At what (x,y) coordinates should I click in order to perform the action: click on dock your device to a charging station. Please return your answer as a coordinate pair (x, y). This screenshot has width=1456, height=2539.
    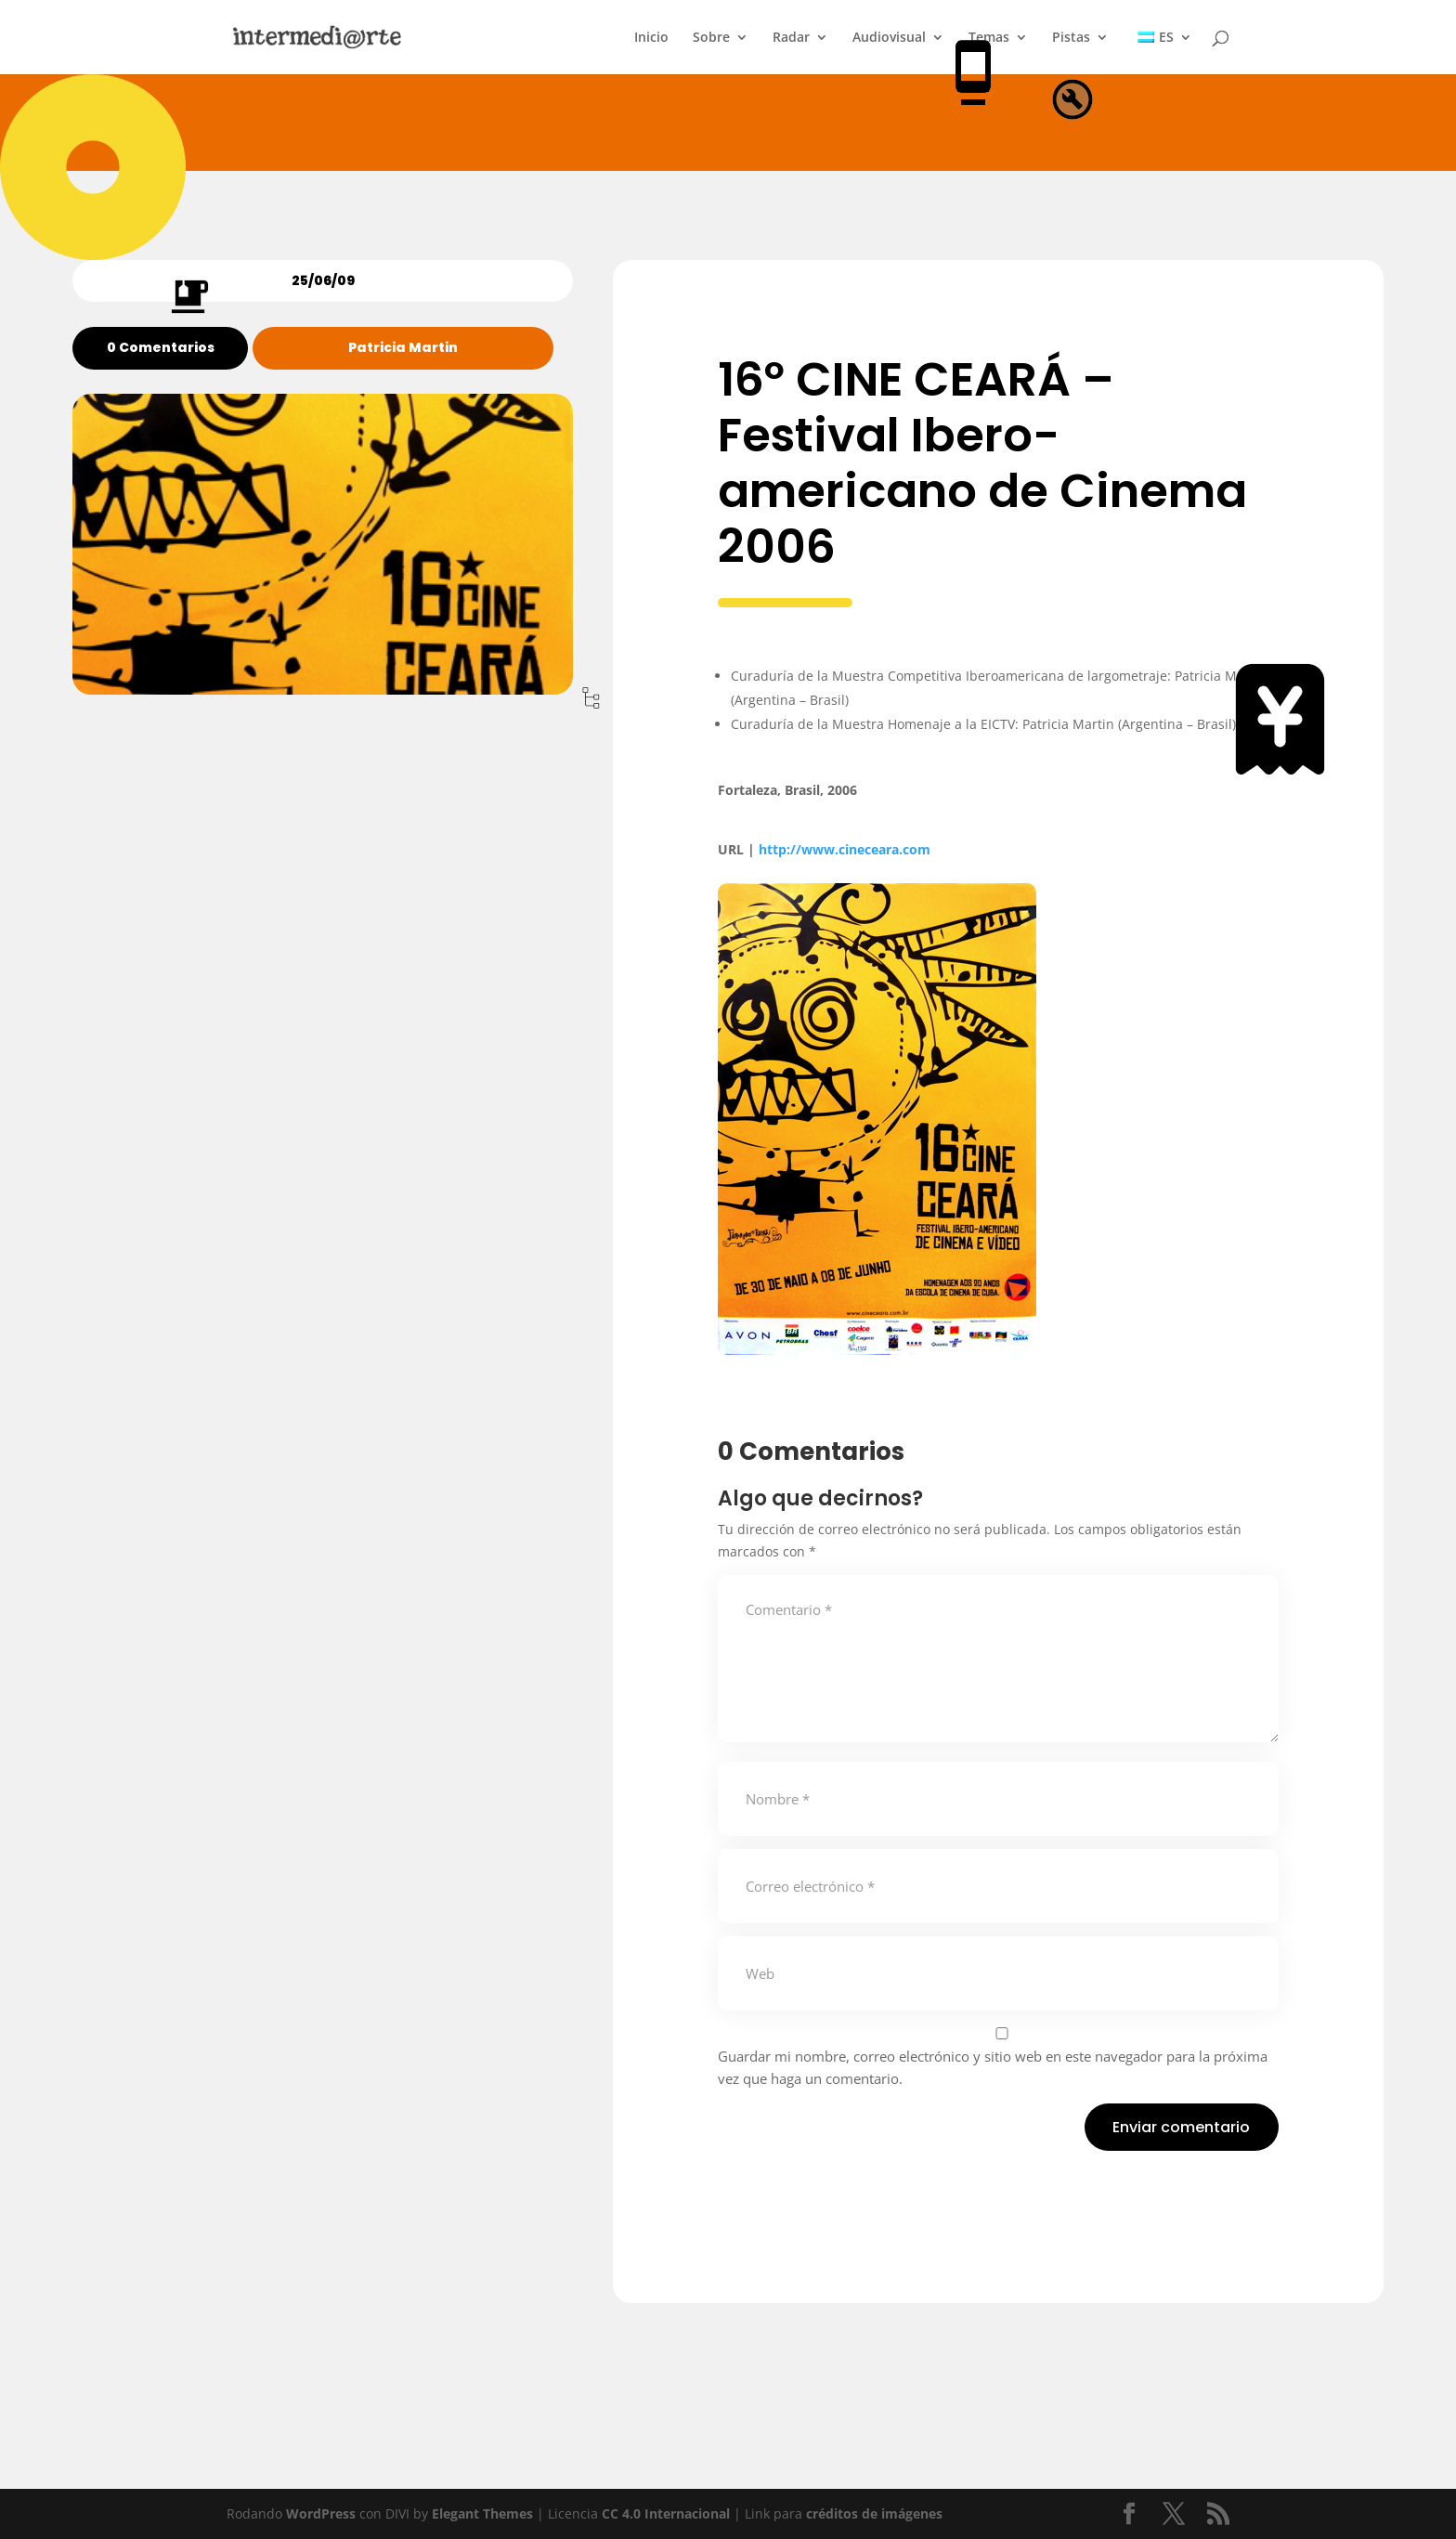
    Looking at the image, I should click on (973, 72).